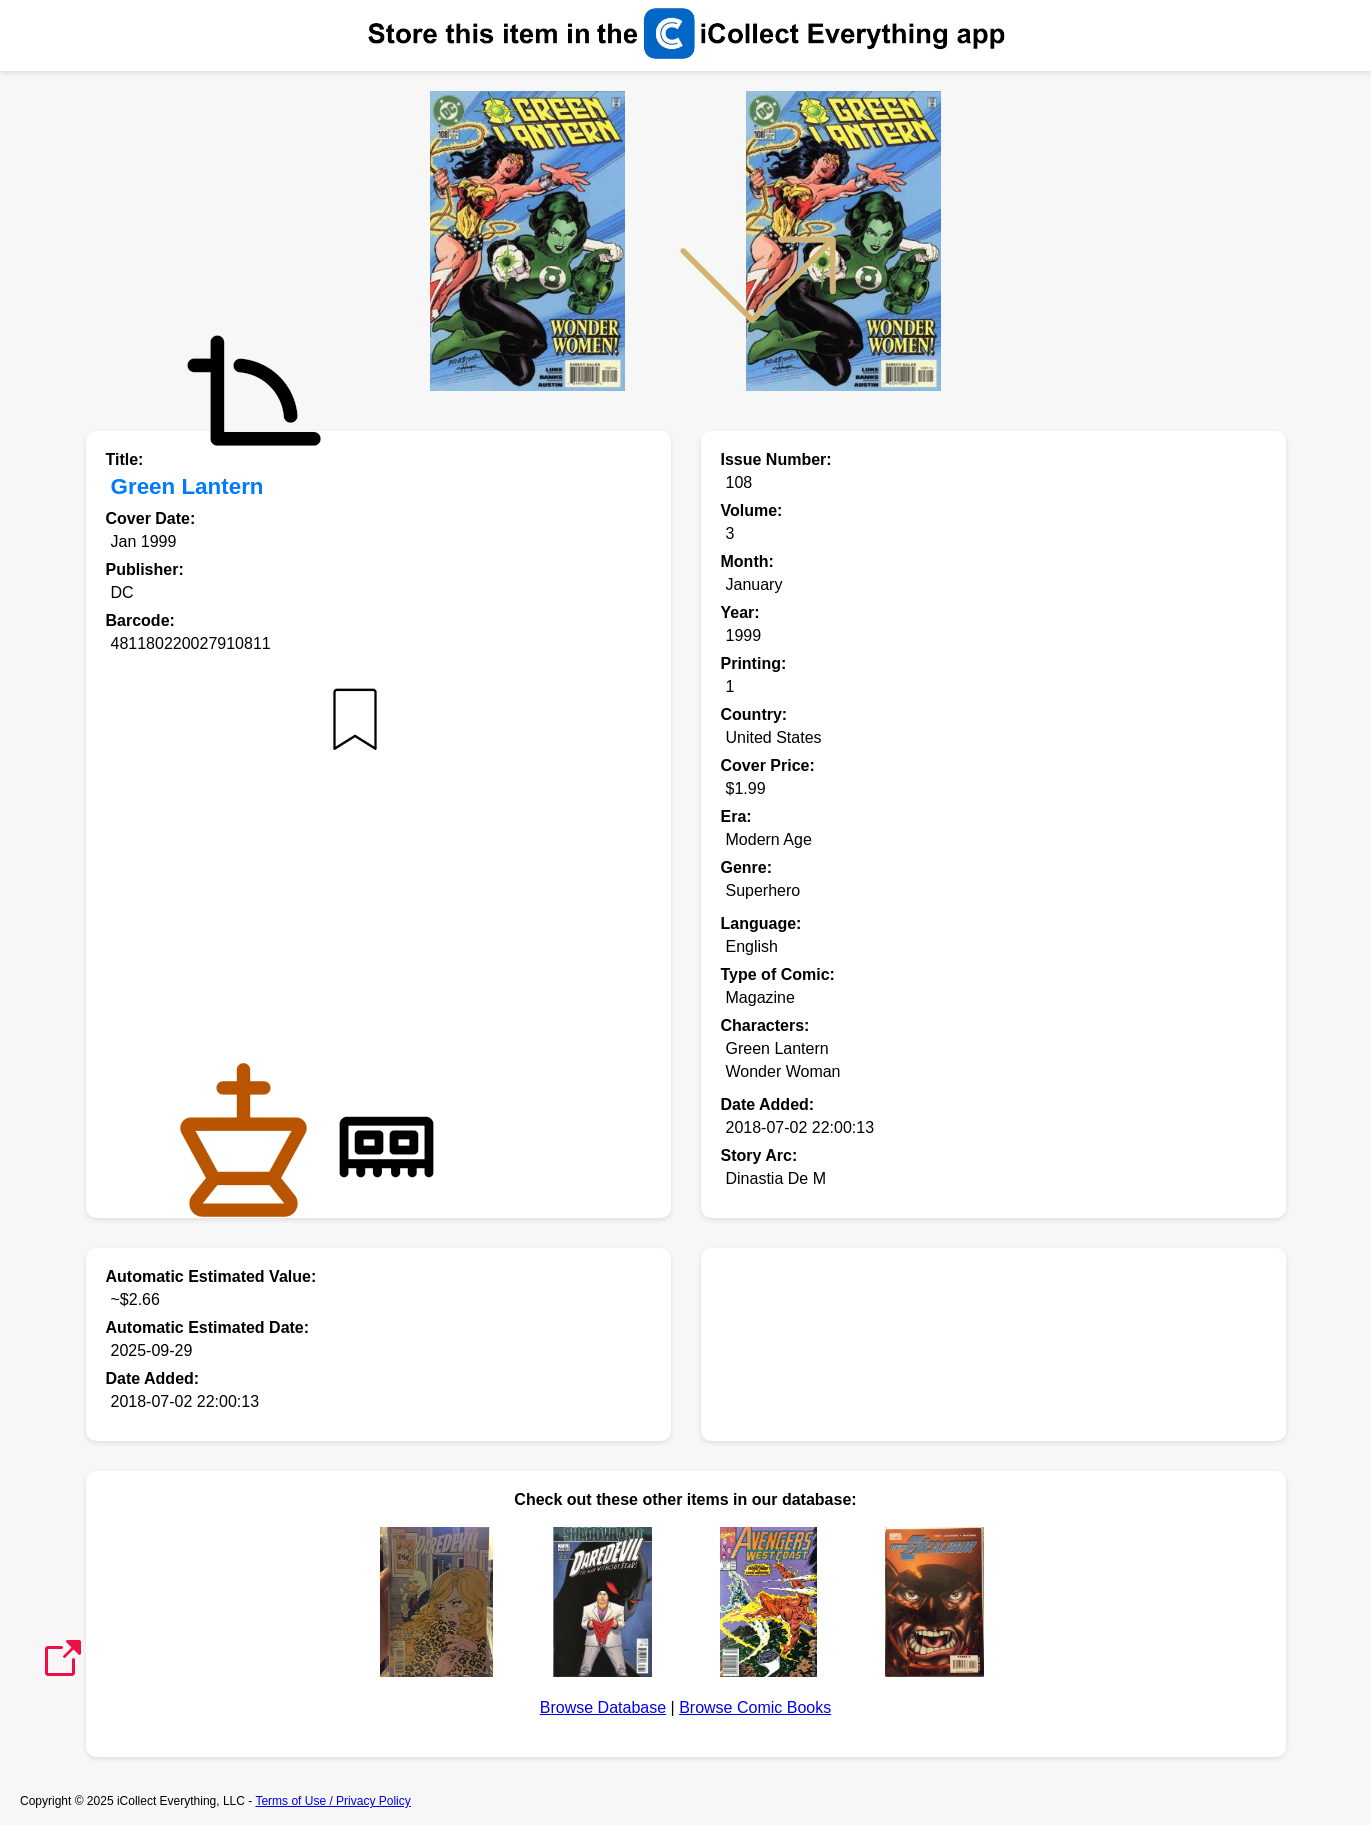 This screenshot has height=1825, width=1371. What do you see at coordinates (355, 718) in the screenshot?
I see `save this item to bookmarks` at bounding box center [355, 718].